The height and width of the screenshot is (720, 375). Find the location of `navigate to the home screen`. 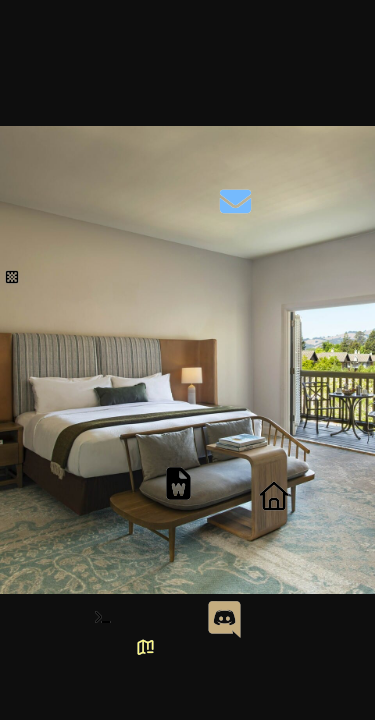

navigate to the home screen is located at coordinates (274, 496).